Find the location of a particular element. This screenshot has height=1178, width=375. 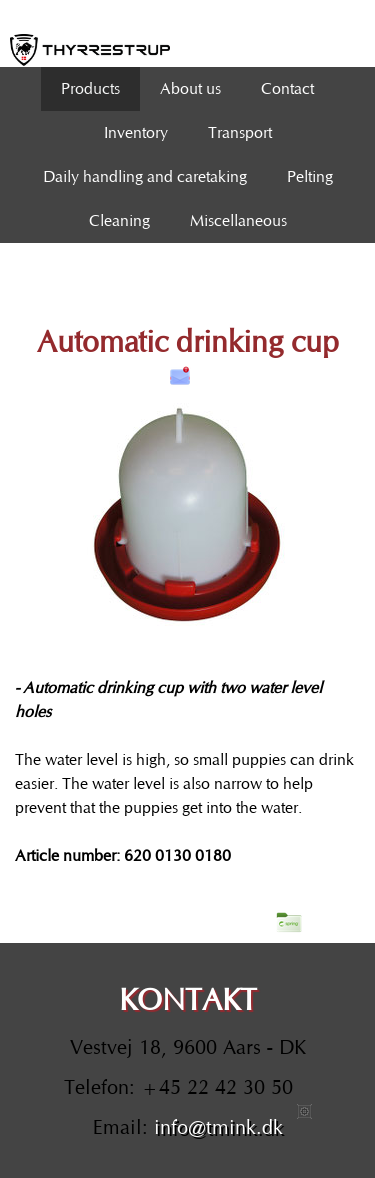

open folder containing Spring framework project files is located at coordinates (289, 923).